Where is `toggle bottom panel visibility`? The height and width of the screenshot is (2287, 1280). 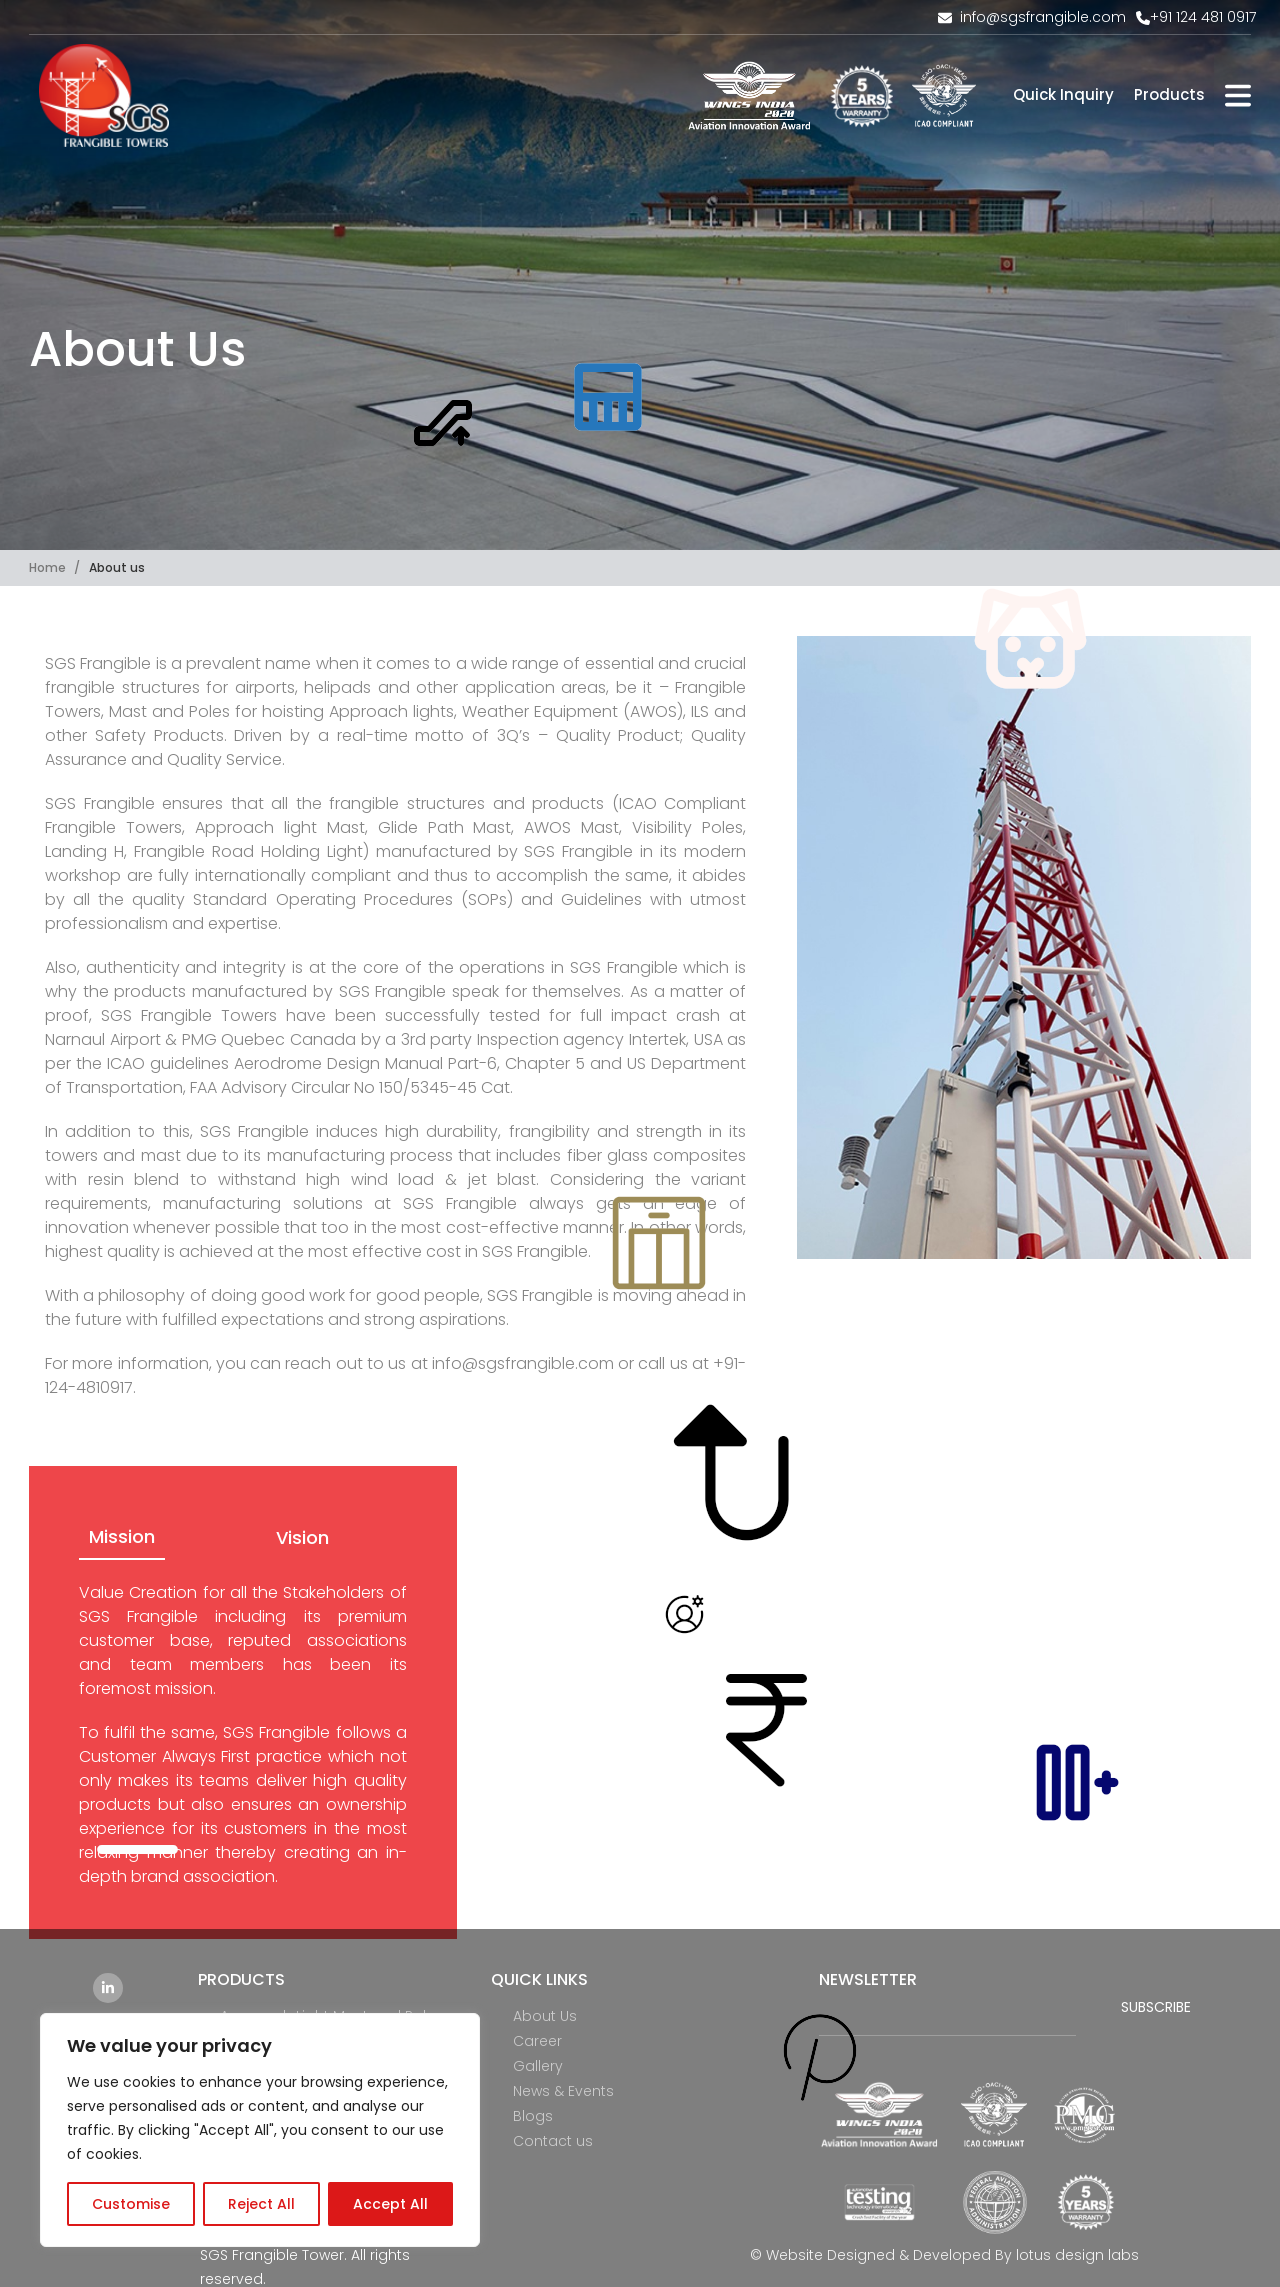 toggle bottom panel visibility is located at coordinates (608, 397).